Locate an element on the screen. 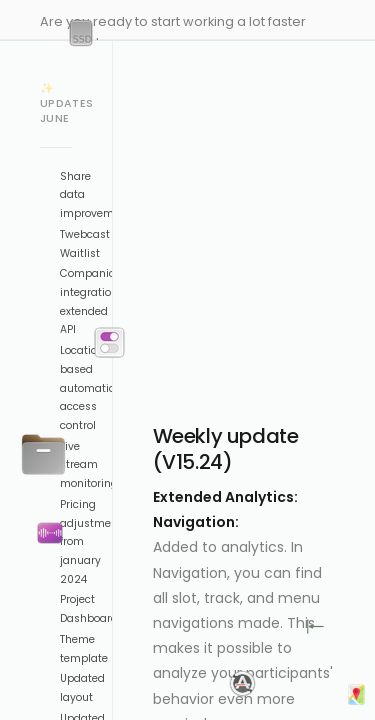  indicates a solid state drive in the system is located at coordinates (81, 33).